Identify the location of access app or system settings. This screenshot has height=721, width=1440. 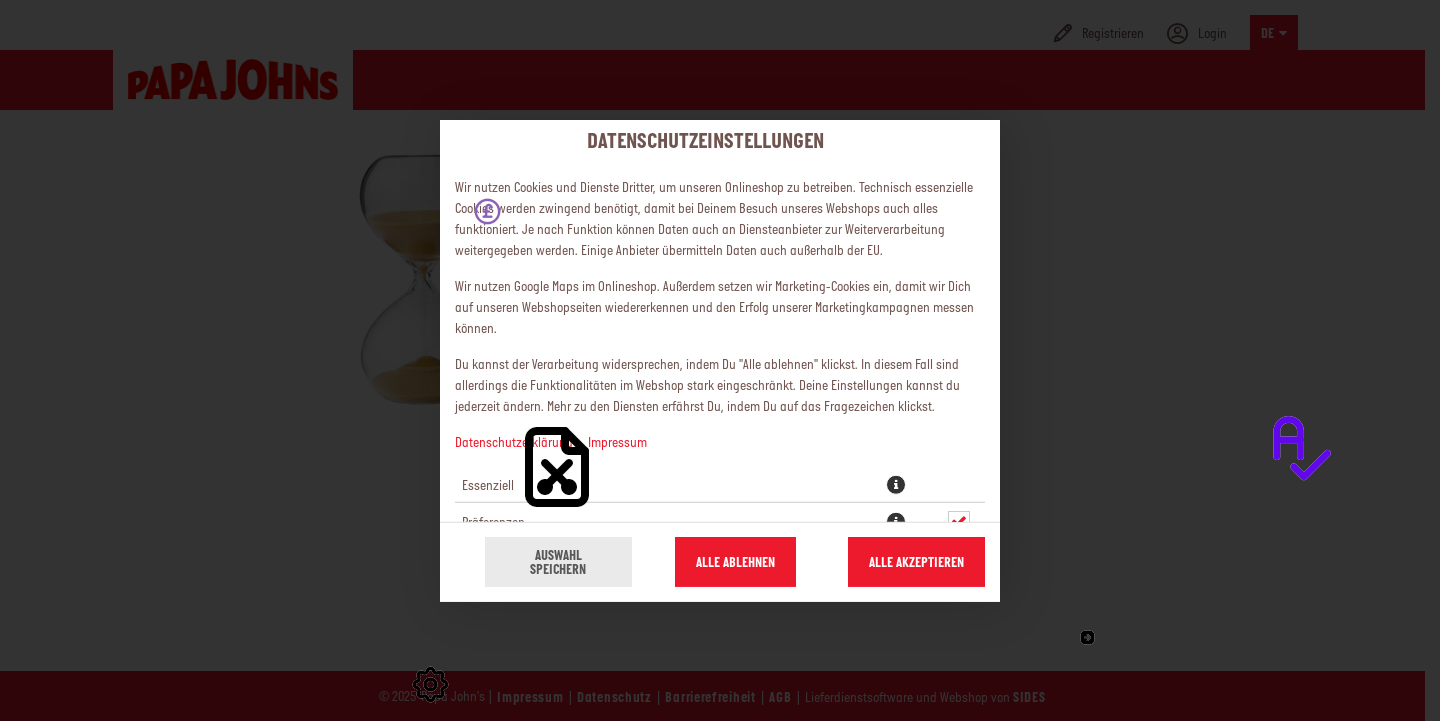
(430, 684).